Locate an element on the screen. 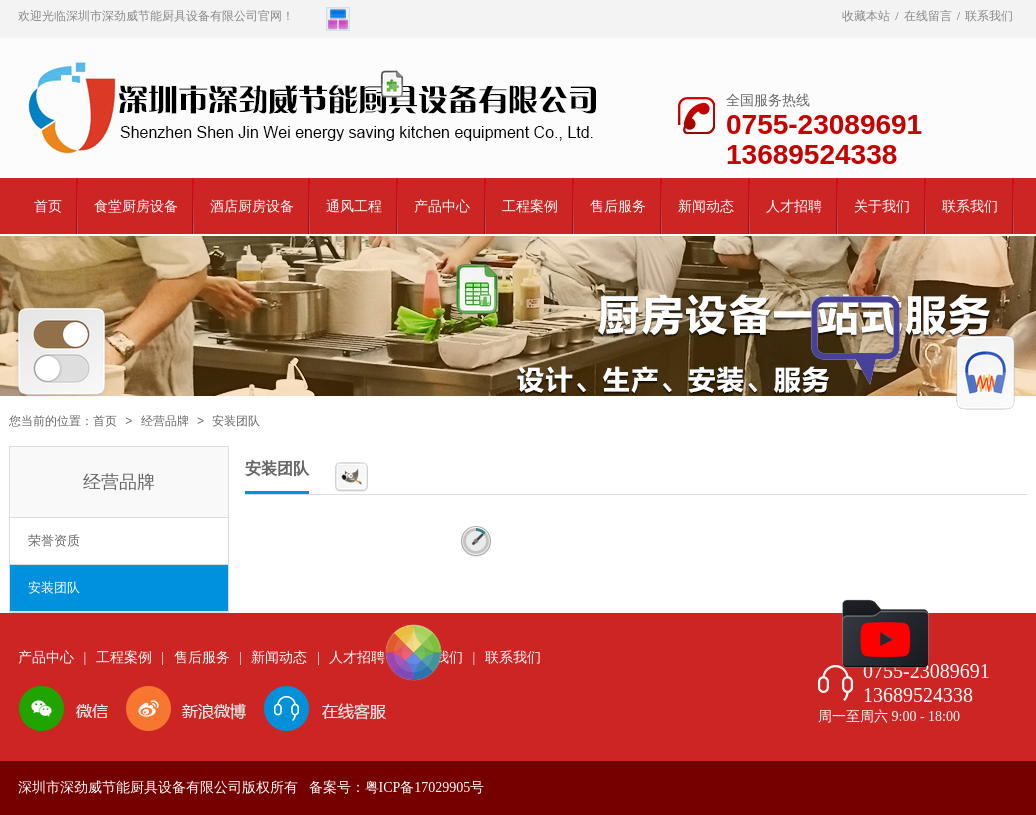 Image resolution: width=1036 pixels, height=815 pixels. open folder containing youtube downloads is located at coordinates (885, 636).